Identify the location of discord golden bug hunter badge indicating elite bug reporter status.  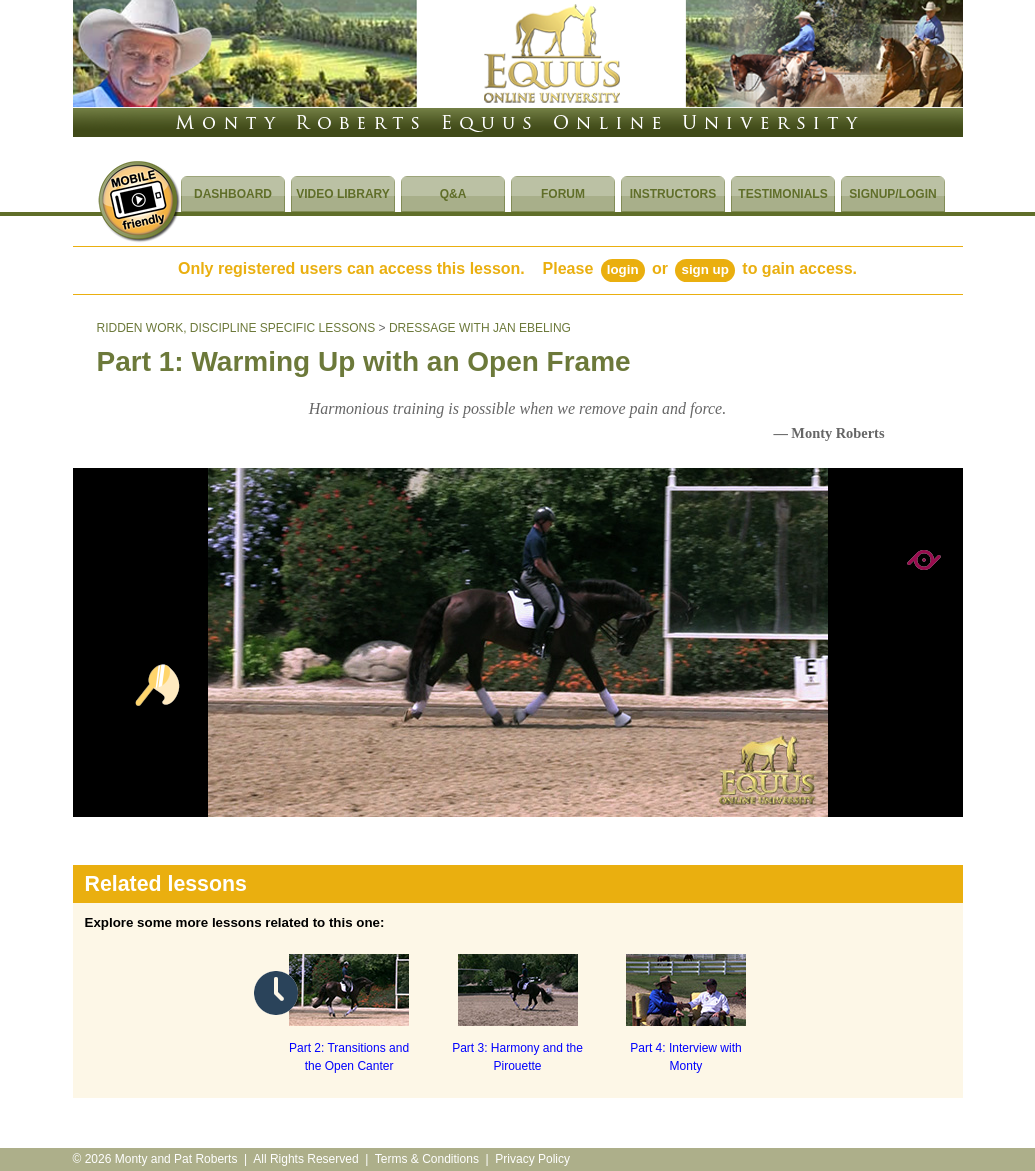
(157, 685).